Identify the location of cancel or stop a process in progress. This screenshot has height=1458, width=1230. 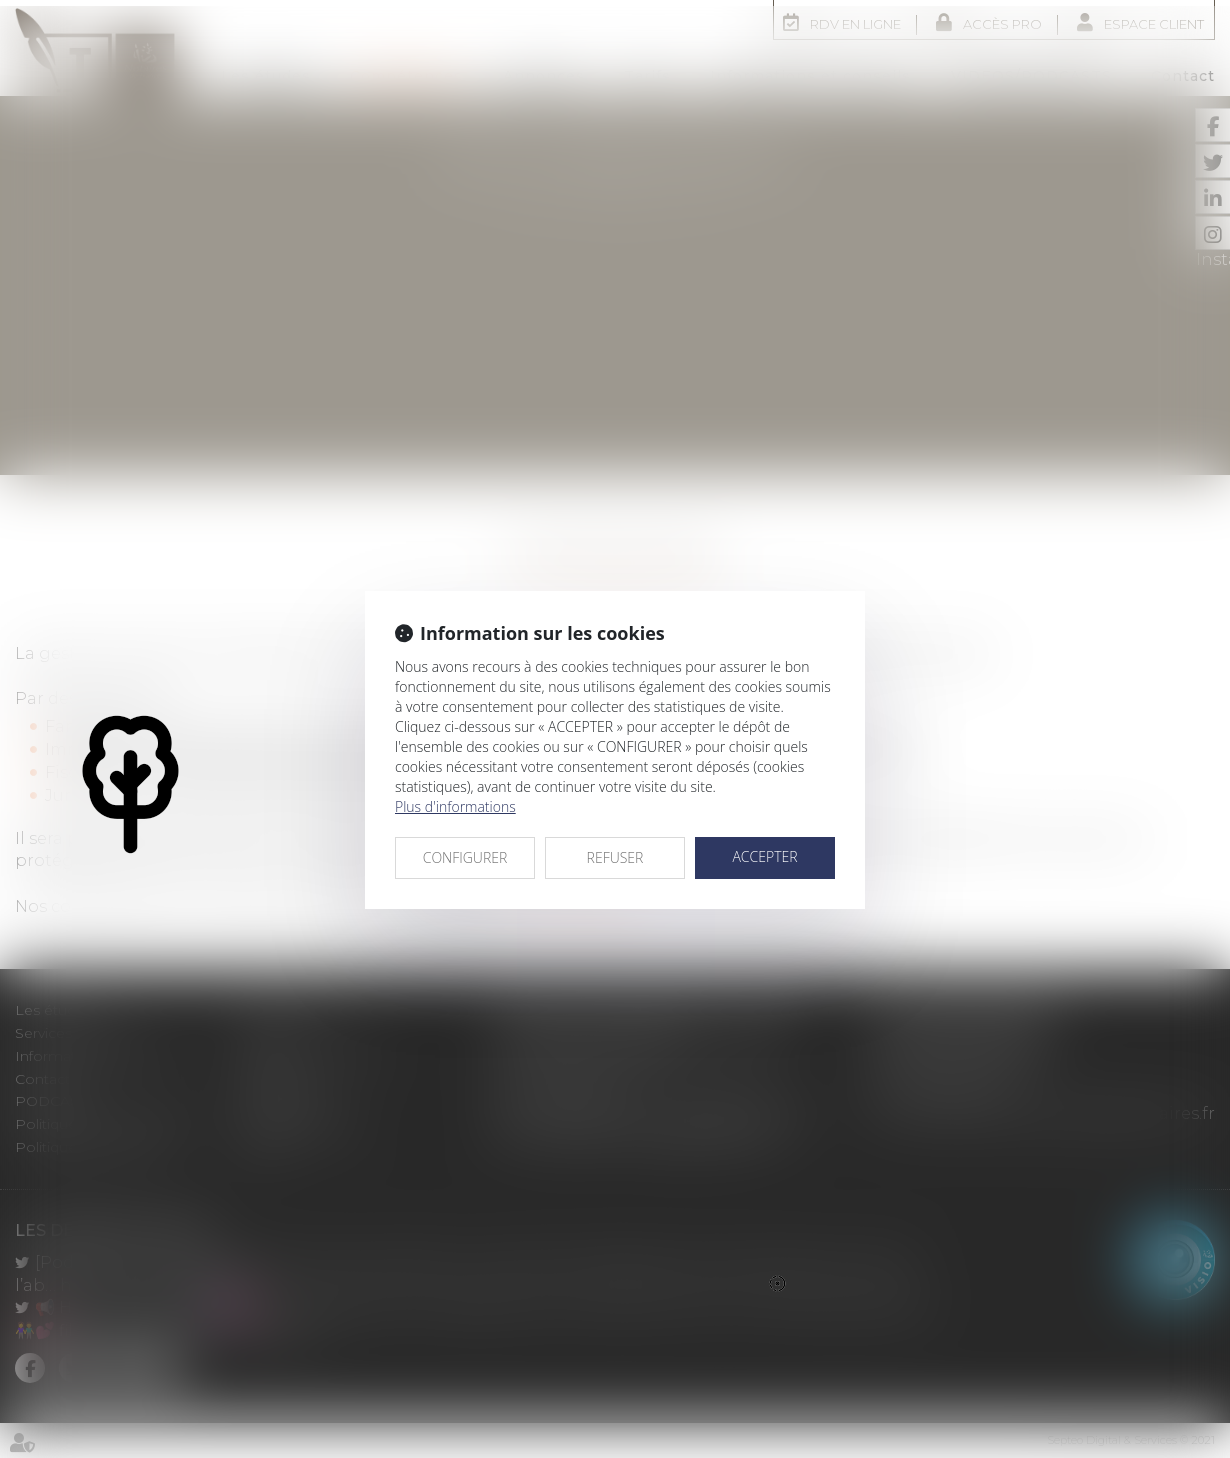
(777, 1283).